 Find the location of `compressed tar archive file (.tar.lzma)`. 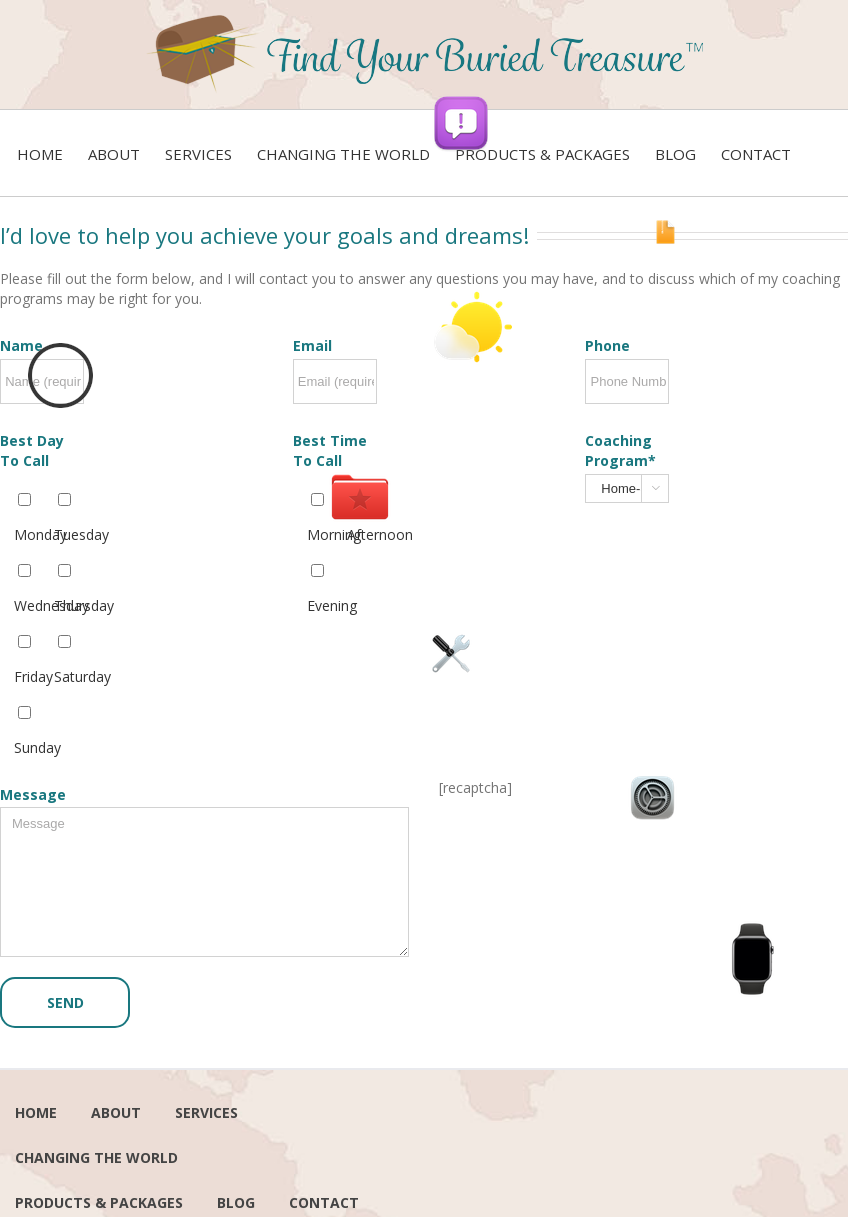

compressed tar archive file (.tar.lzma) is located at coordinates (665, 232).